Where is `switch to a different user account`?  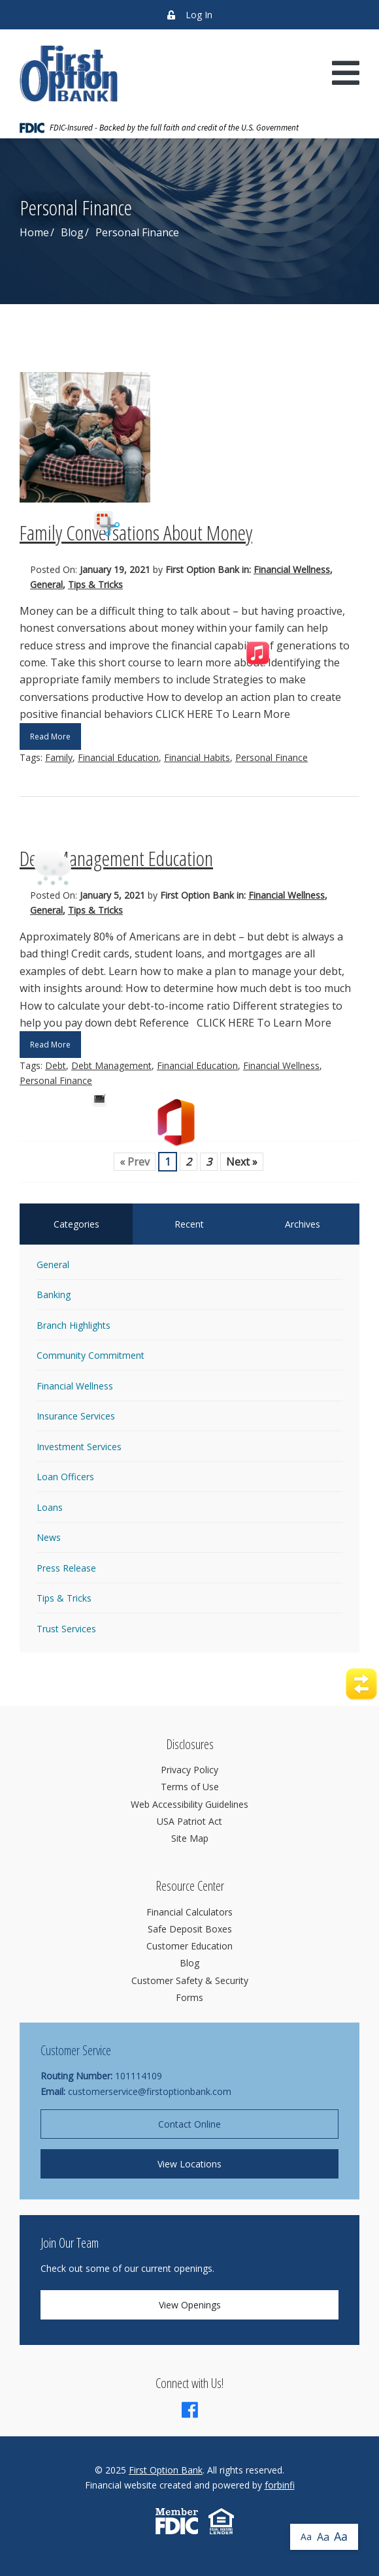 switch to a different user account is located at coordinates (361, 1684).